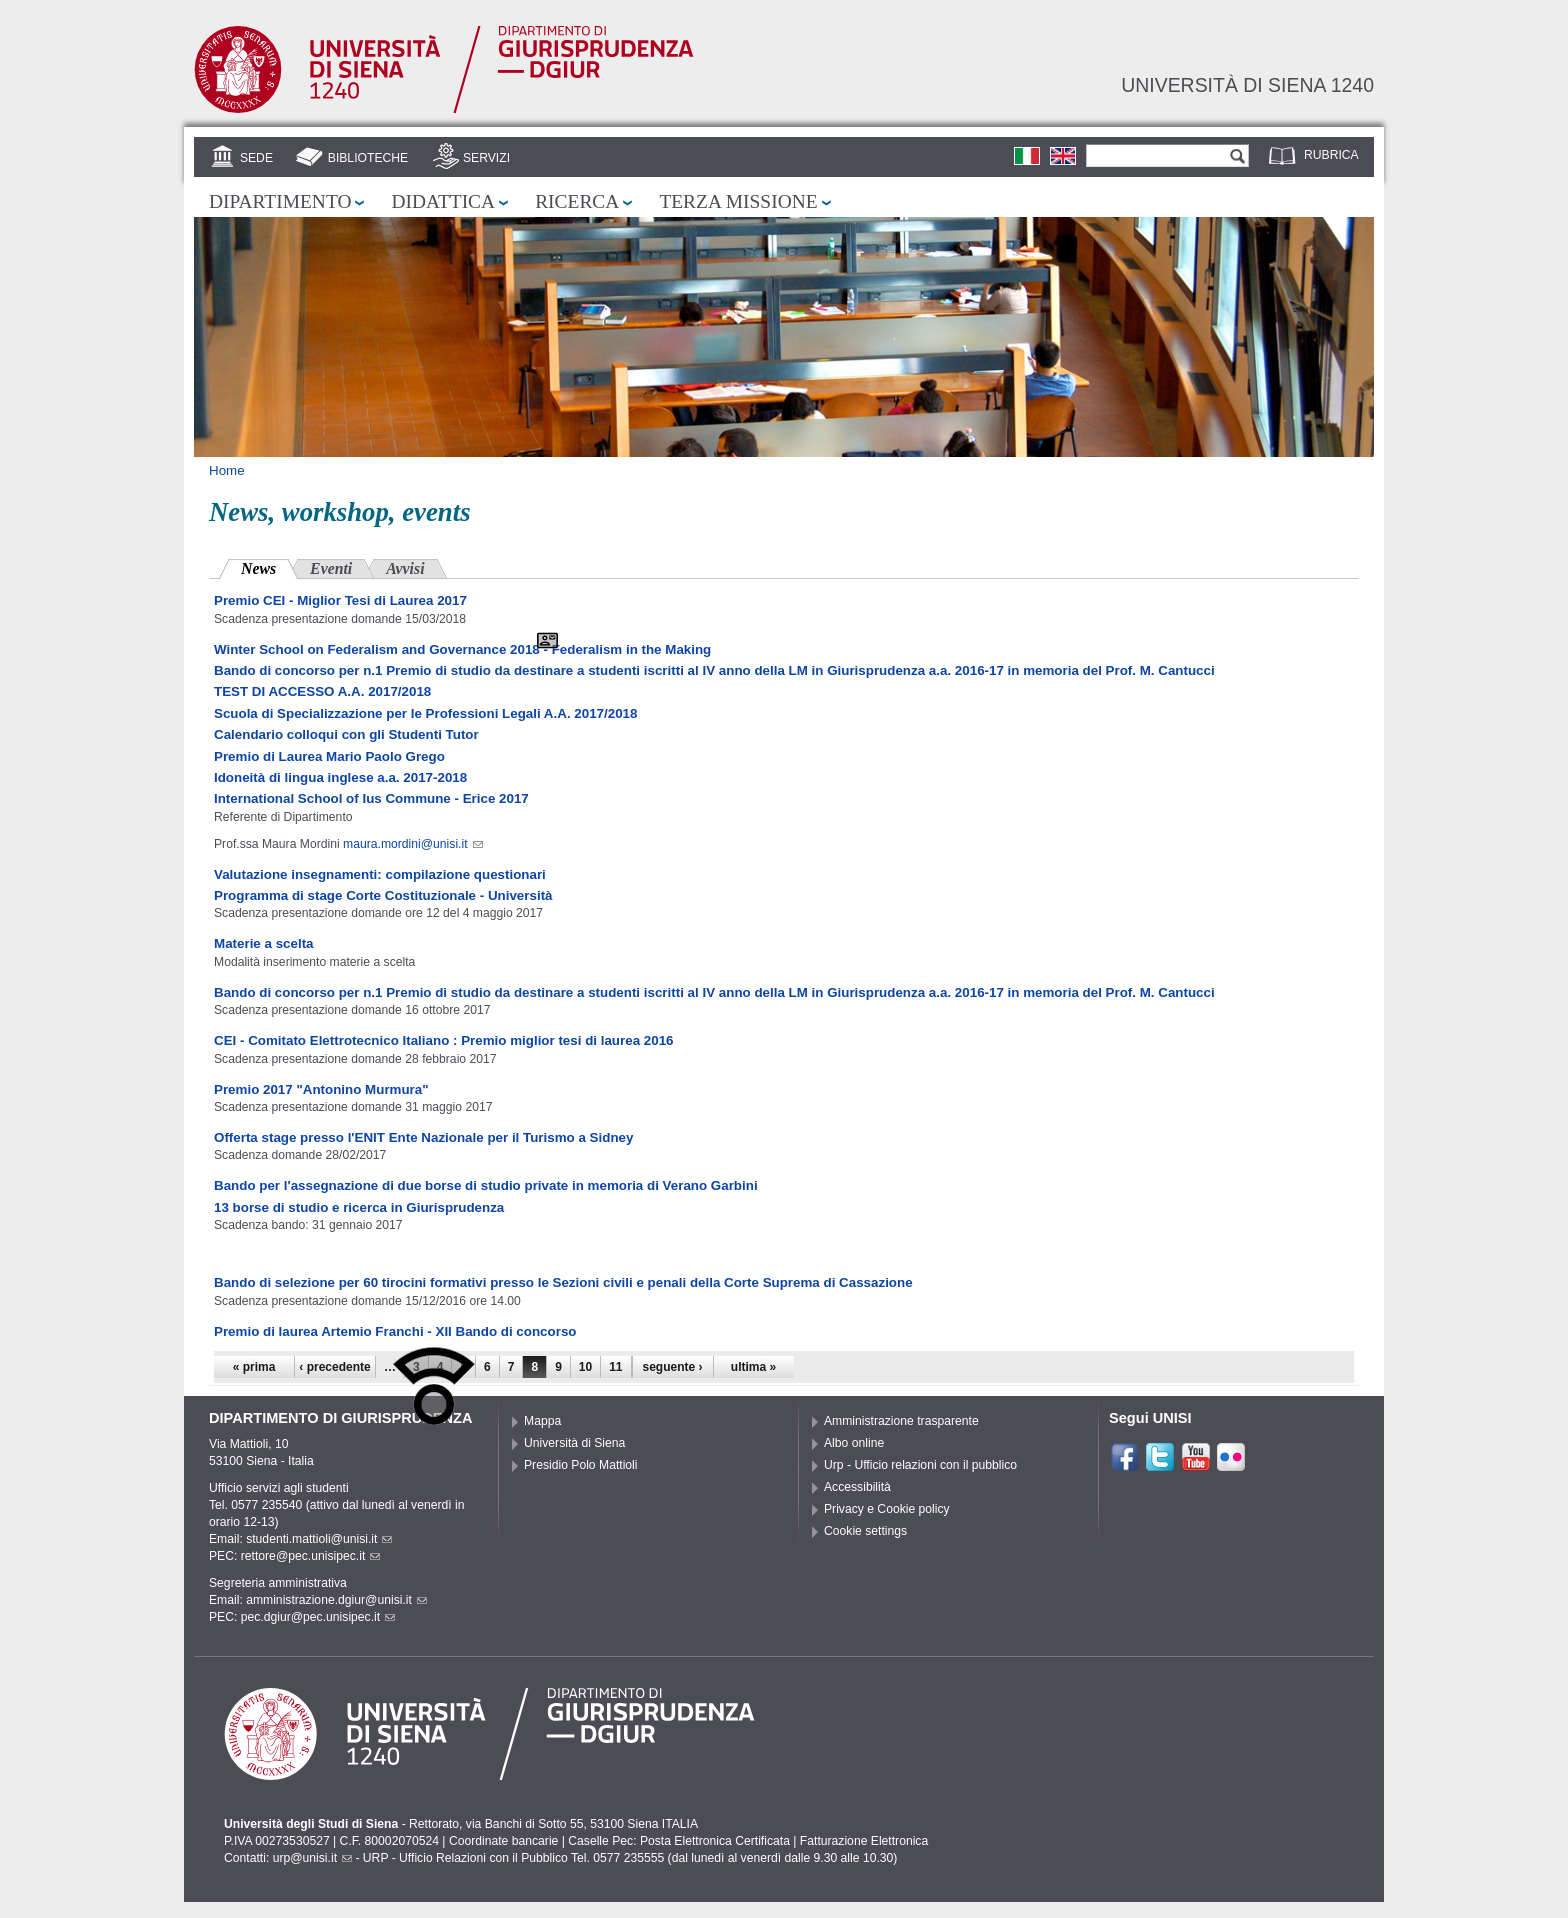 The image size is (1568, 1918). Describe the element at coordinates (547, 640) in the screenshot. I see `access contact's email information` at that location.